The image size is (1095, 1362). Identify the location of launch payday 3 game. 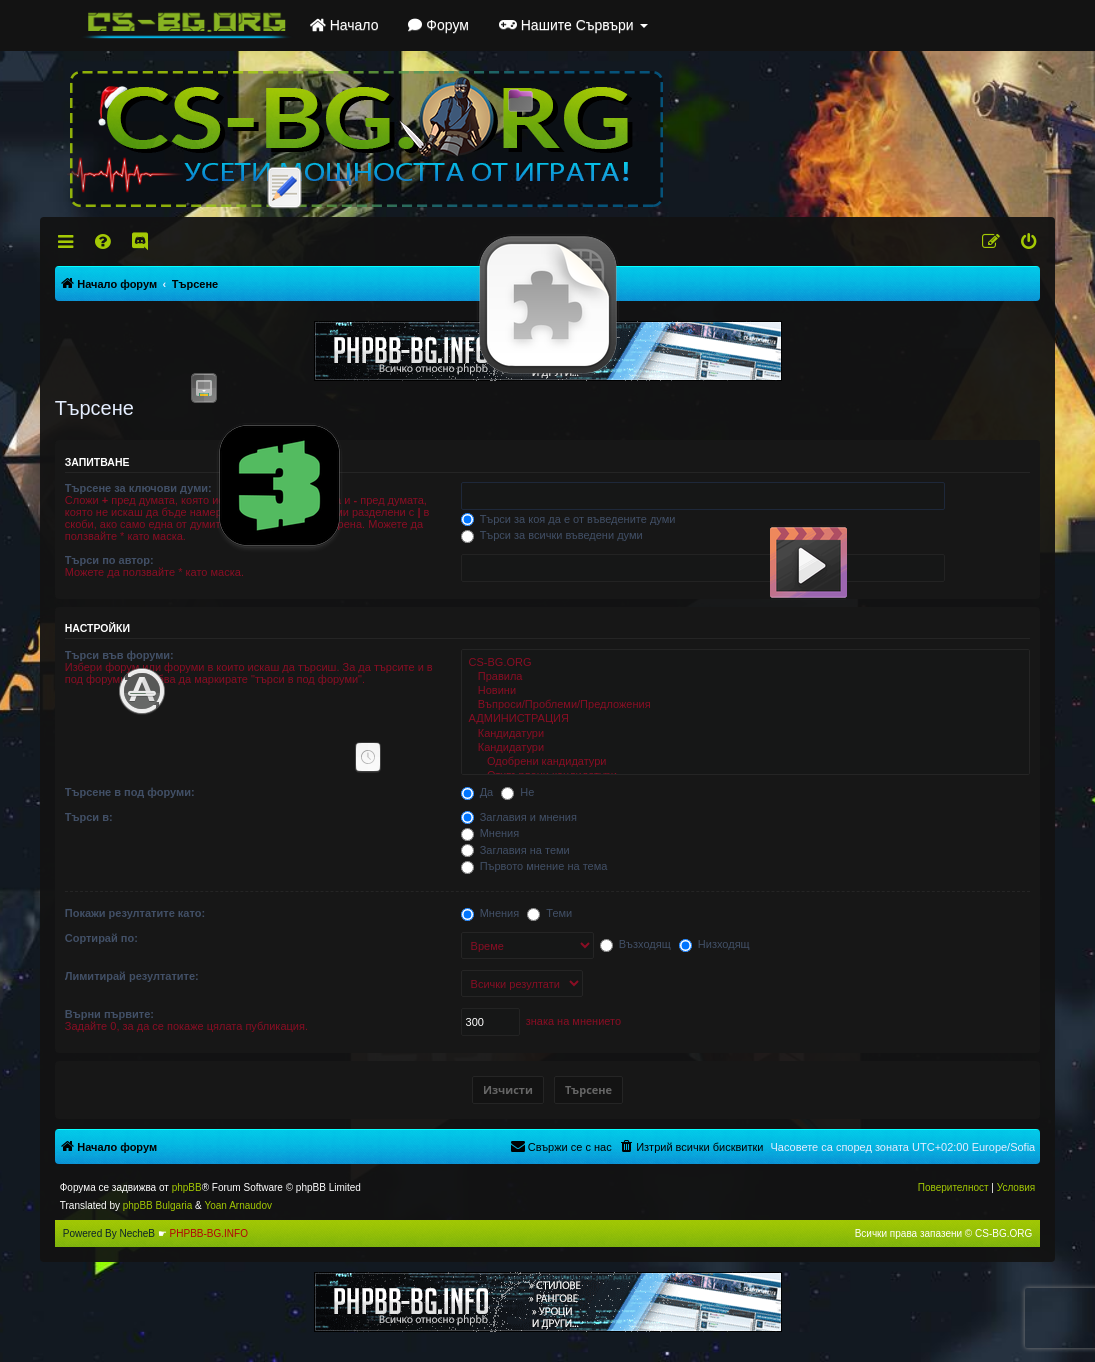
(279, 485).